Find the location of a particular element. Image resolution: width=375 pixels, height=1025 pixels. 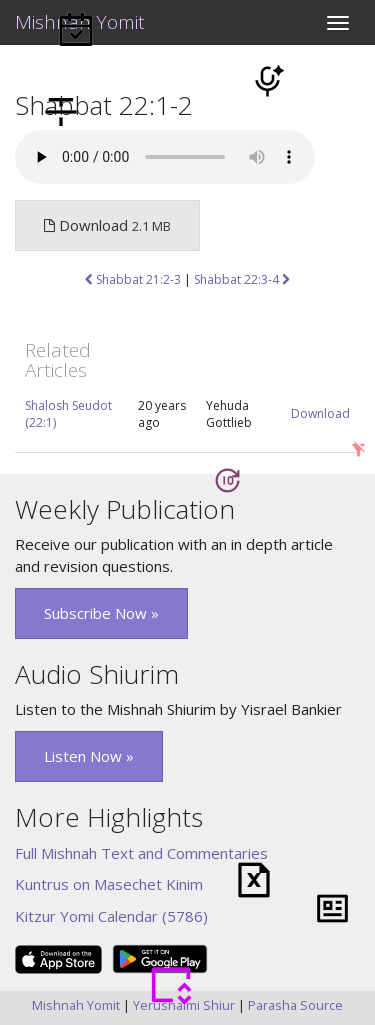

open an excel spreadsheet is located at coordinates (254, 880).